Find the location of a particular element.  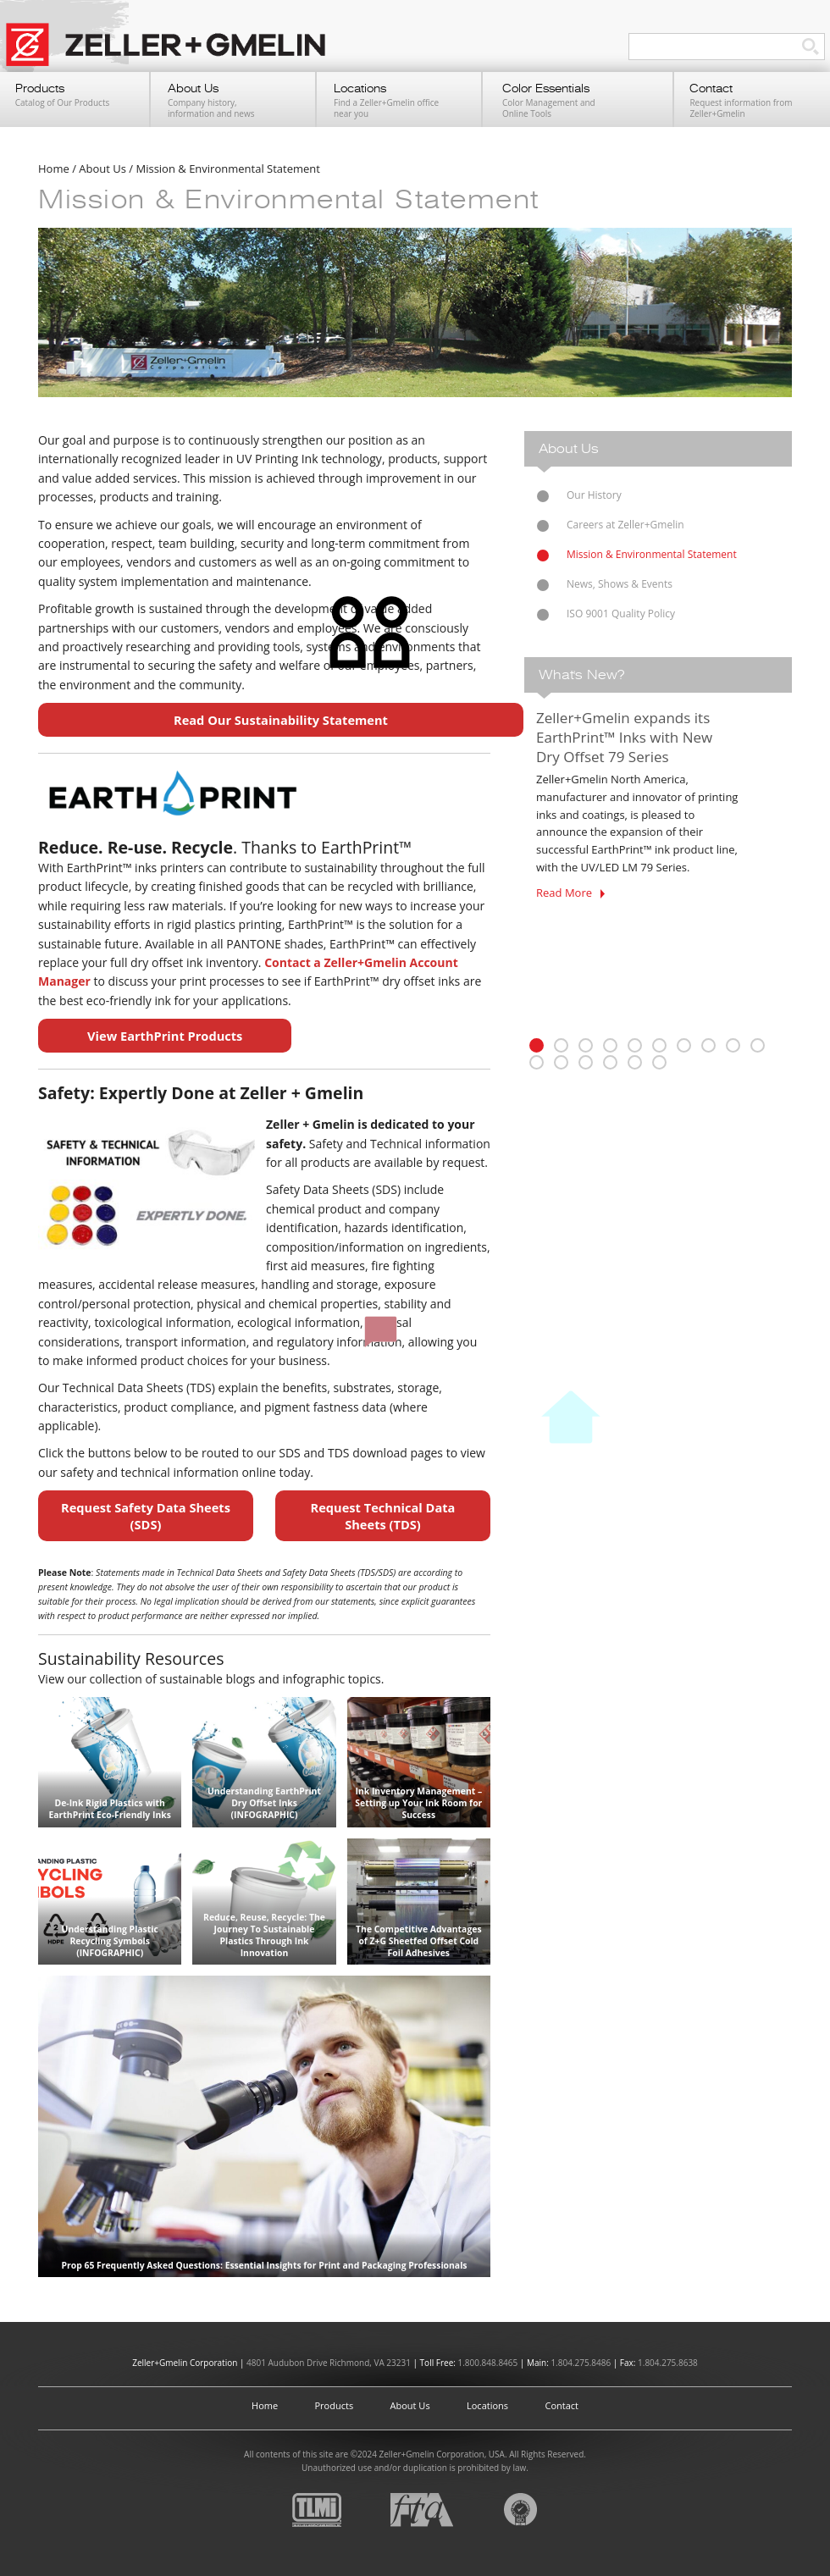

navigate to home screen is located at coordinates (571, 1419).